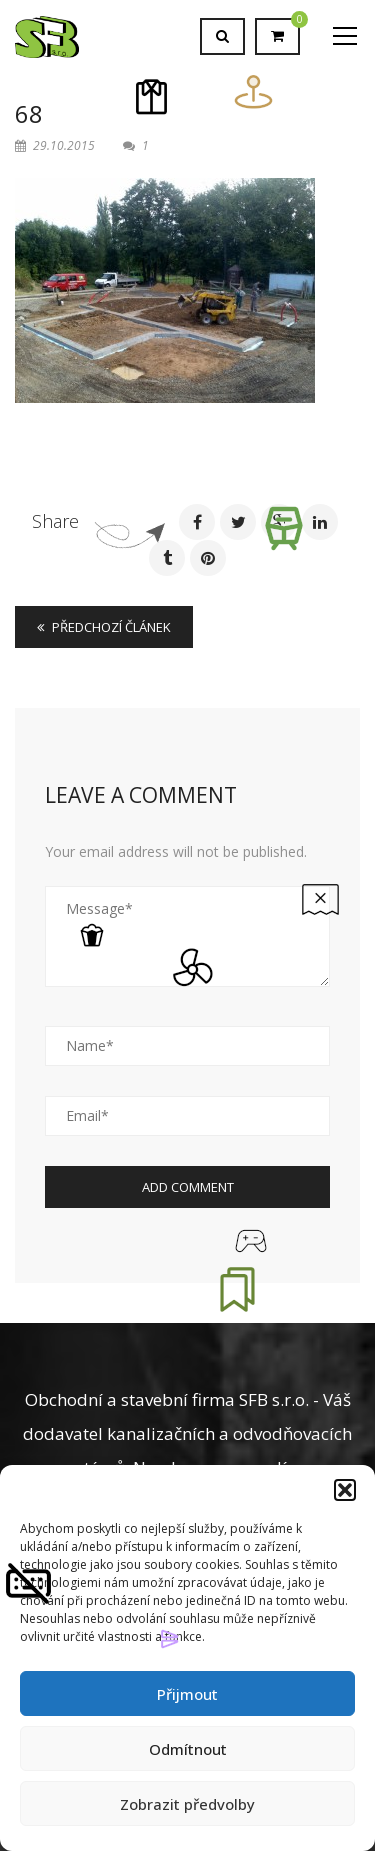  Describe the element at coordinates (284, 527) in the screenshot. I see `access regional train schedules` at that location.